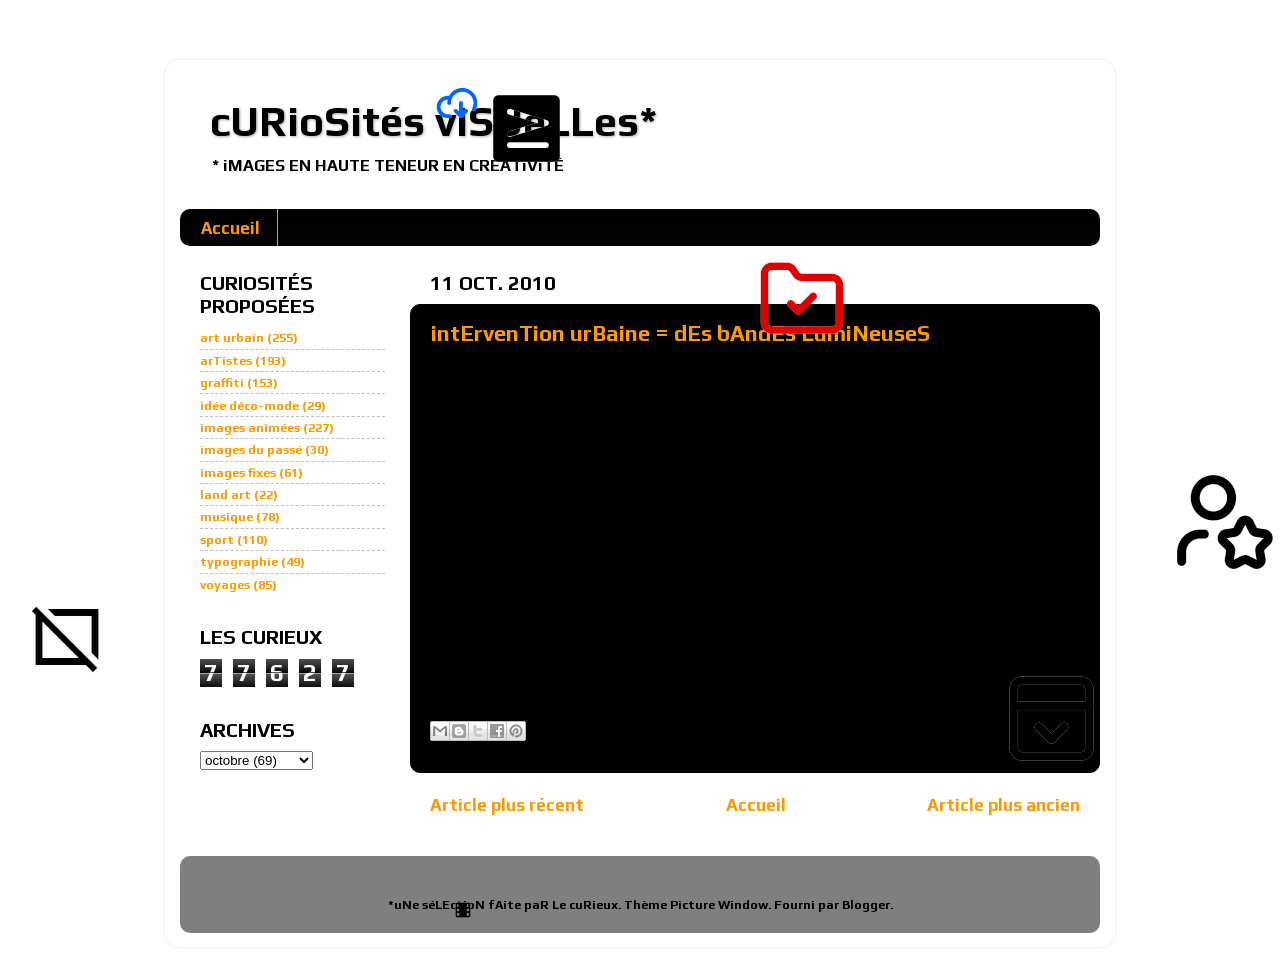 This screenshot has height=978, width=1280. What do you see at coordinates (1222, 520) in the screenshot?
I see `view favorite or starred user` at bounding box center [1222, 520].